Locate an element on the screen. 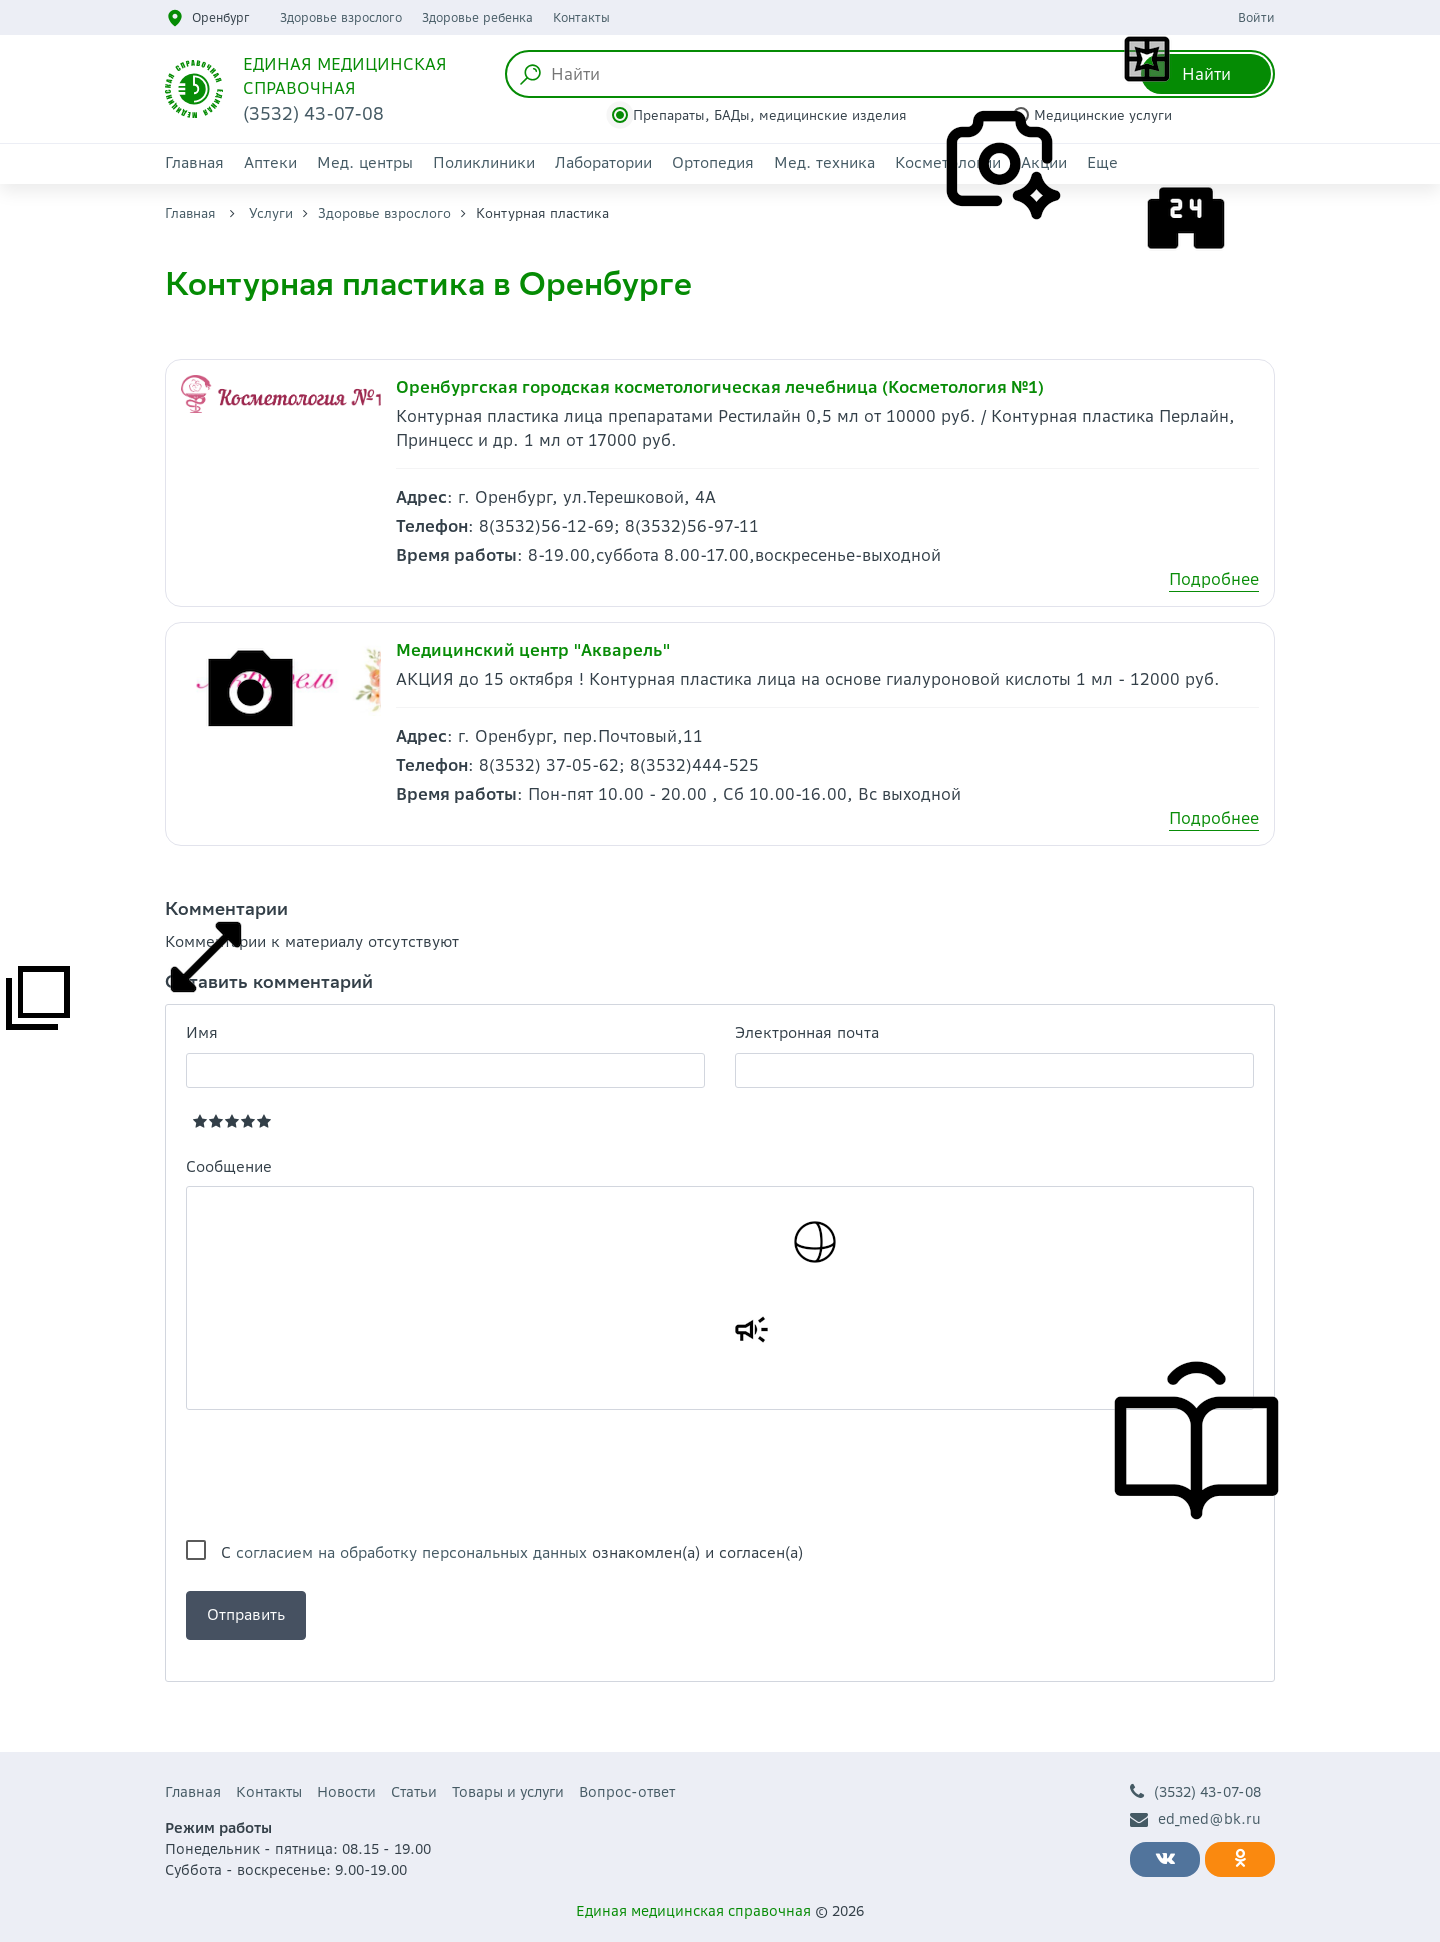  view user profile or contact details is located at coordinates (1196, 1437).